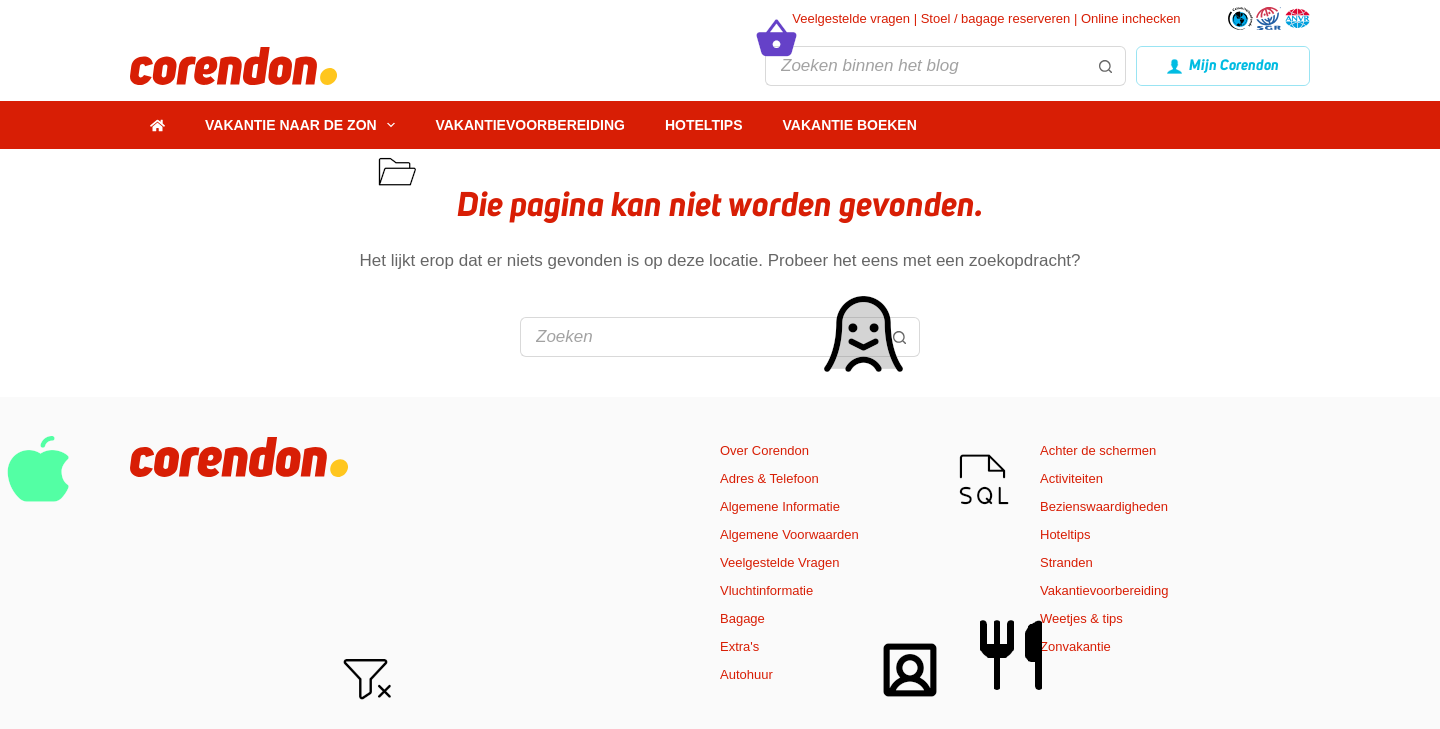 Image resolution: width=1440 pixels, height=729 pixels. Describe the element at coordinates (776, 38) in the screenshot. I see `view your shopping basket` at that location.